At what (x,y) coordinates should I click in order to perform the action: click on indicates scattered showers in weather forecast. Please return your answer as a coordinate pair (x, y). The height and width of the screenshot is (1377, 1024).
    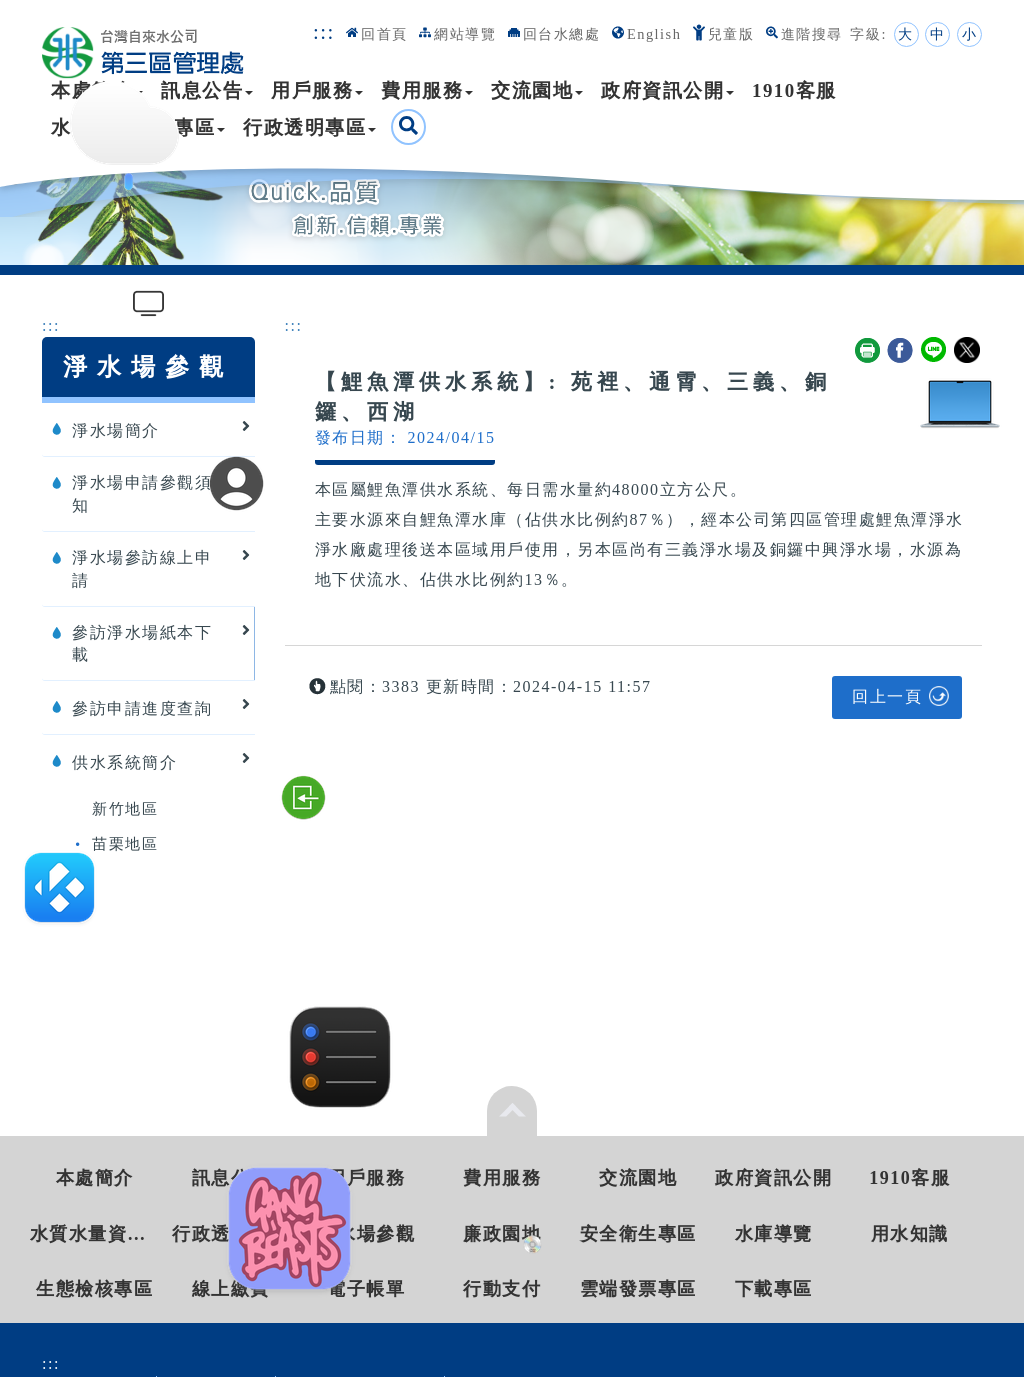
    Looking at the image, I should click on (124, 135).